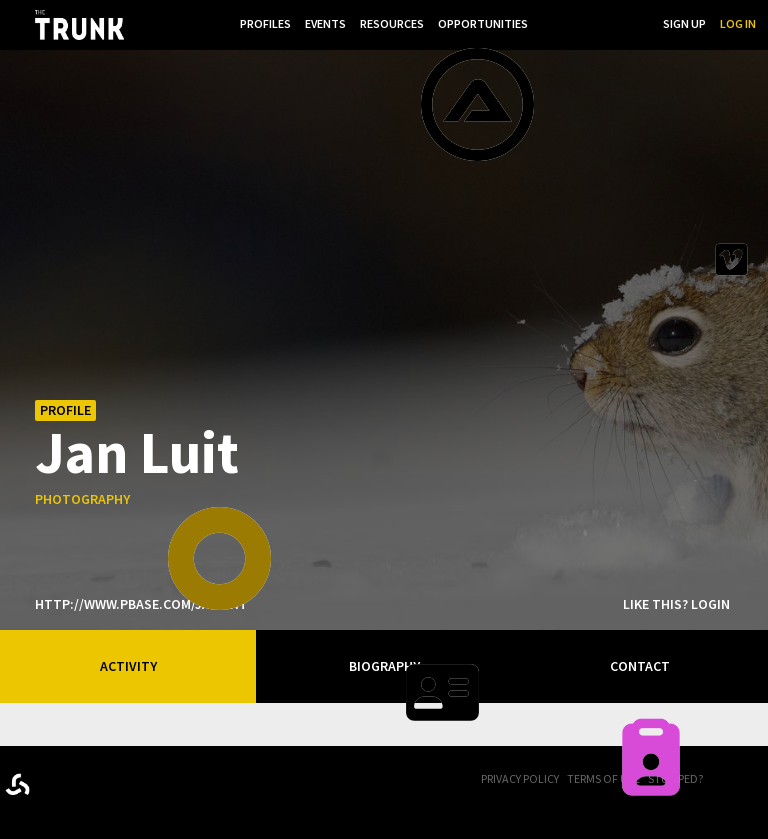  What do you see at coordinates (651, 757) in the screenshot?
I see `view user profile or personnel record` at bounding box center [651, 757].